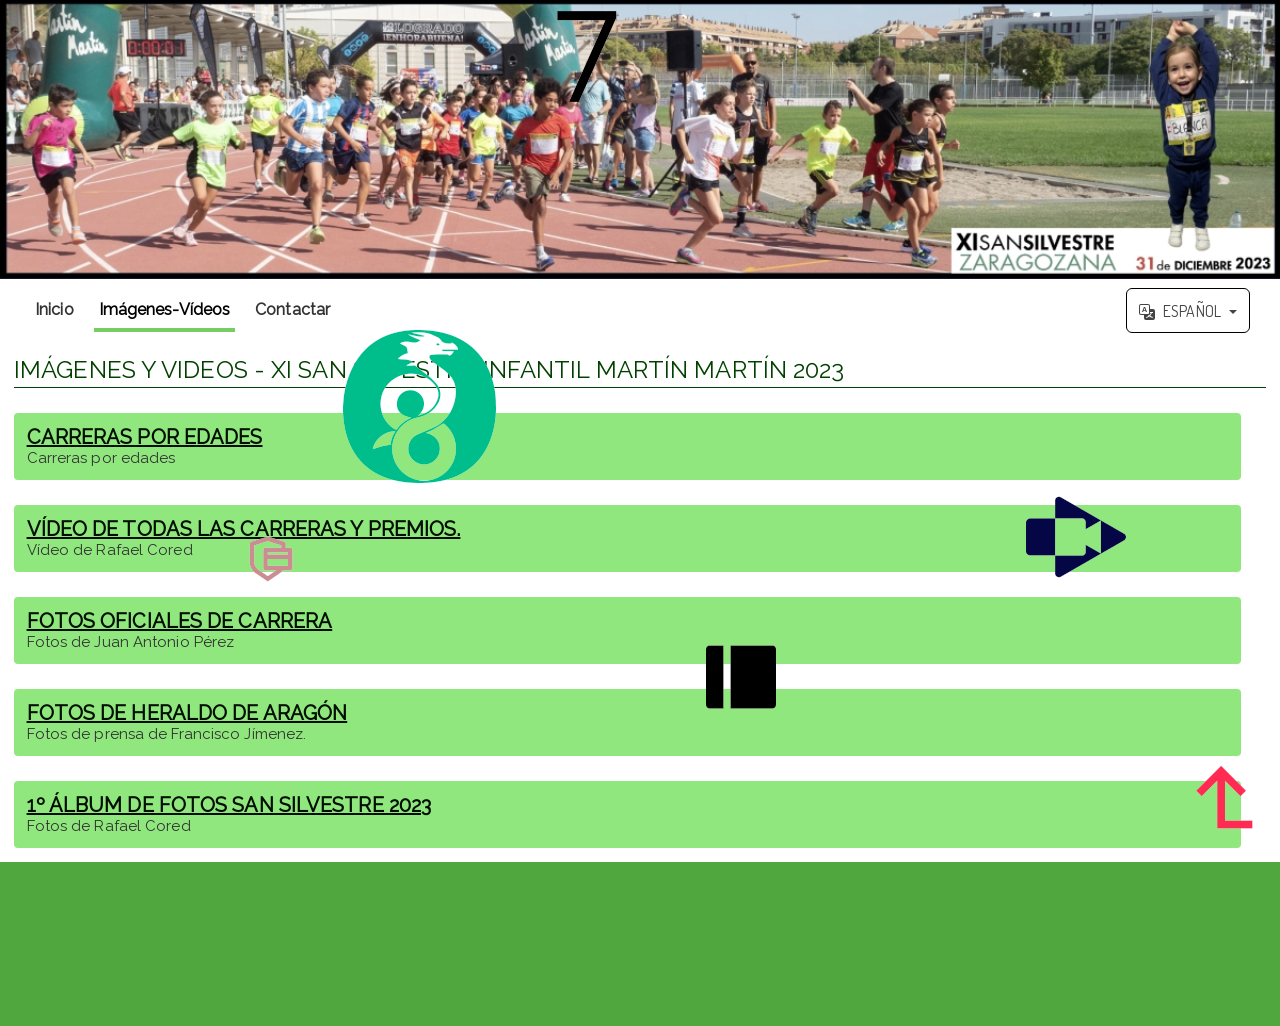 This screenshot has height=1026, width=1280. What do you see at coordinates (584, 56) in the screenshot?
I see `select or insert the number 7` at bounding box center [584, 56].